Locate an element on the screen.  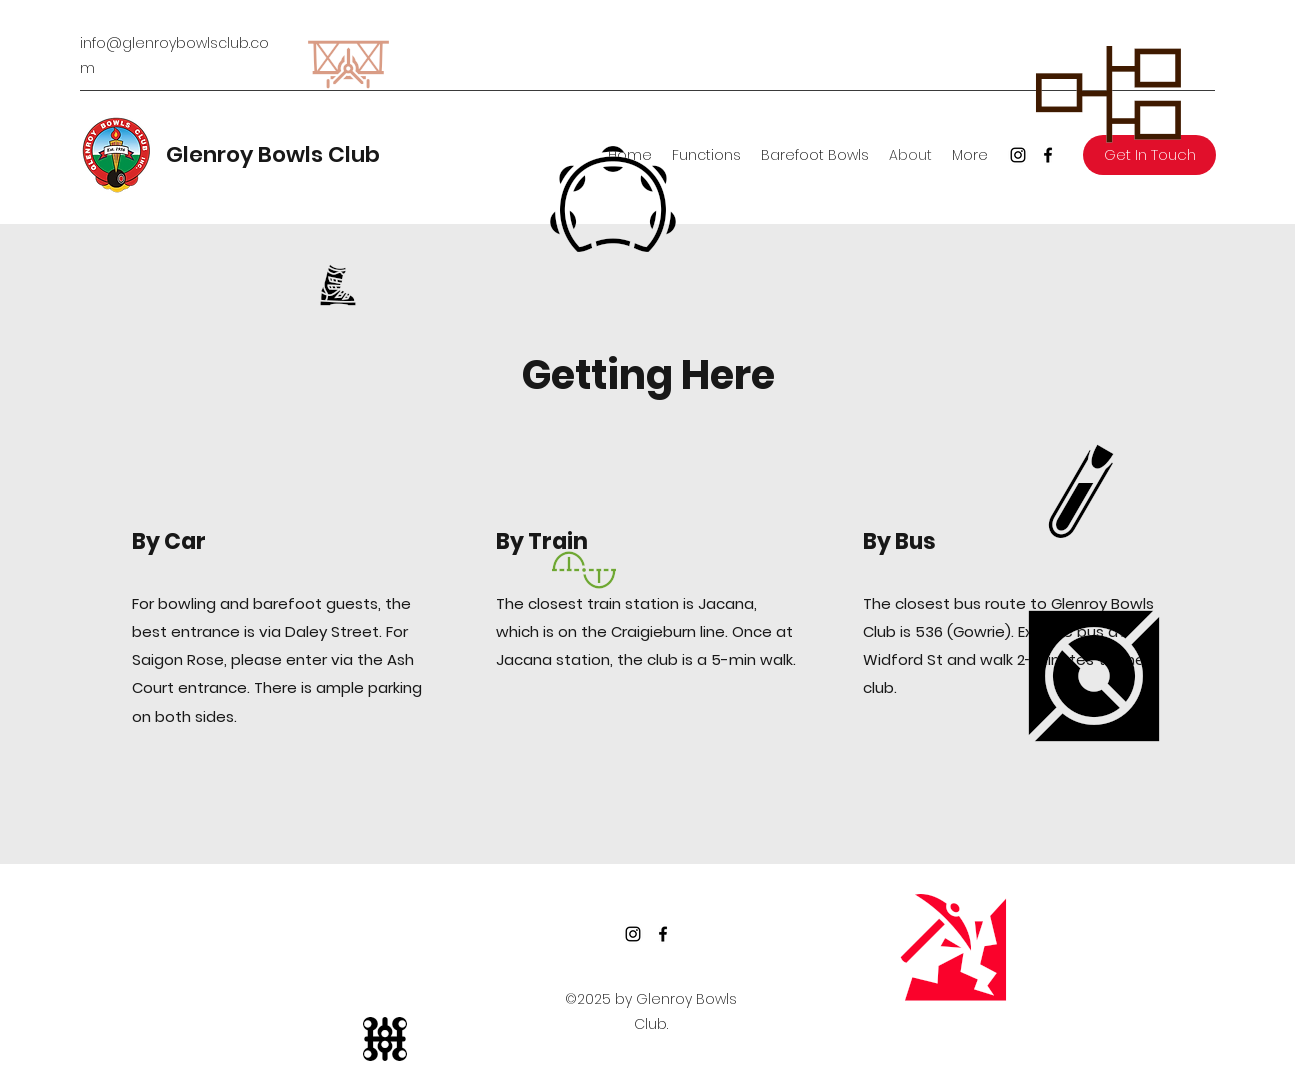
expand or collapse a hierarchical tree view is located at coordinates (1108, 92).